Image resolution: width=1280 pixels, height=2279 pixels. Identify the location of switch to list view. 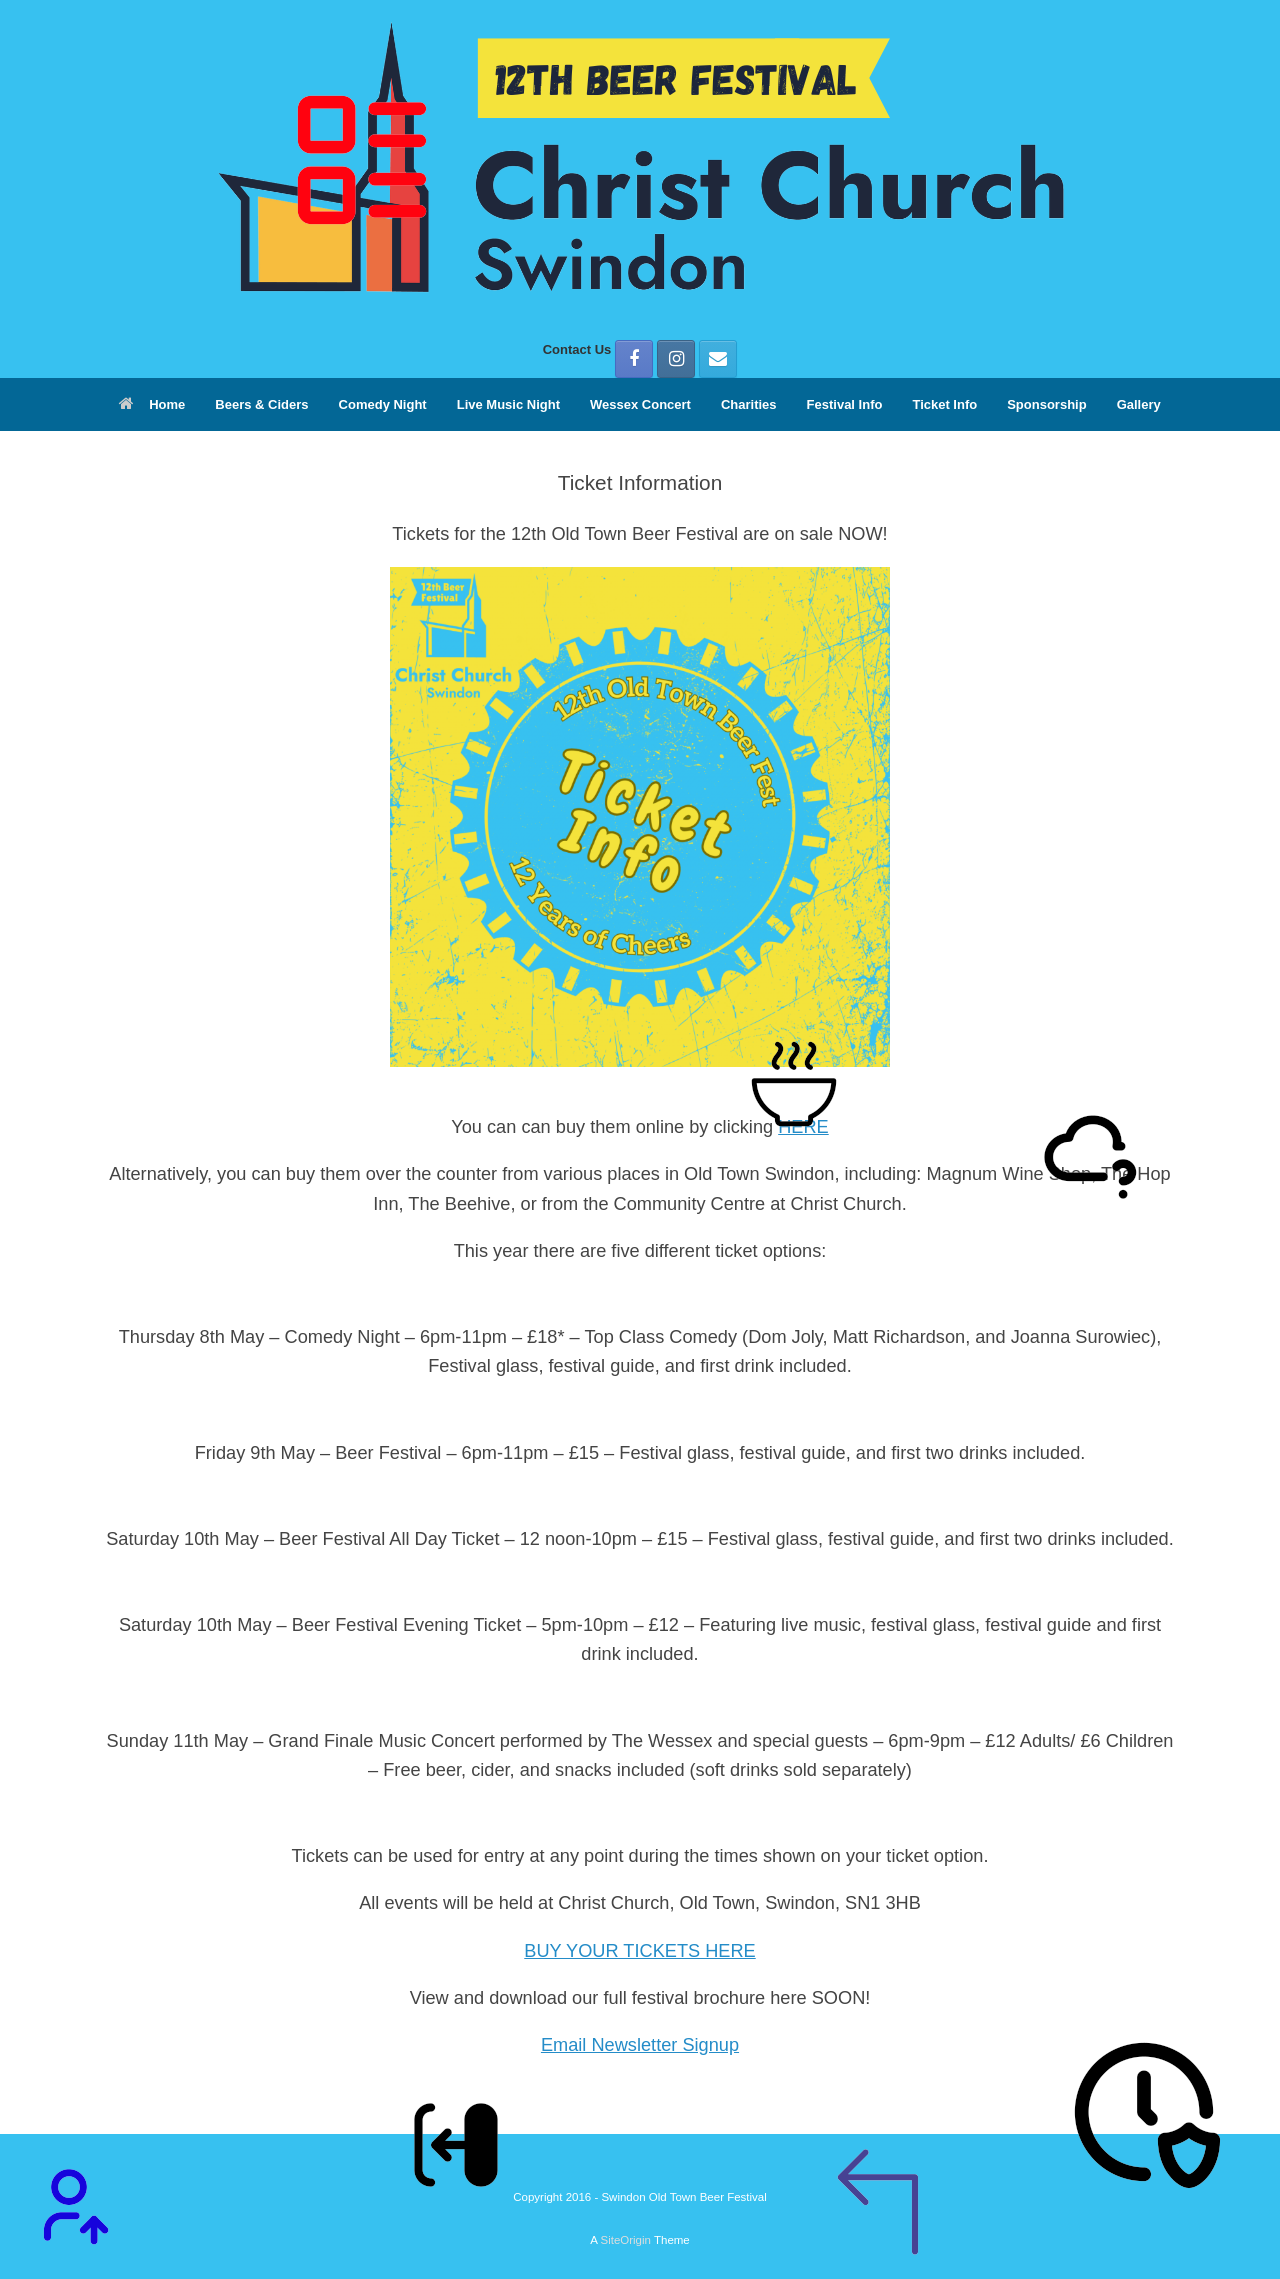
(362, 160).